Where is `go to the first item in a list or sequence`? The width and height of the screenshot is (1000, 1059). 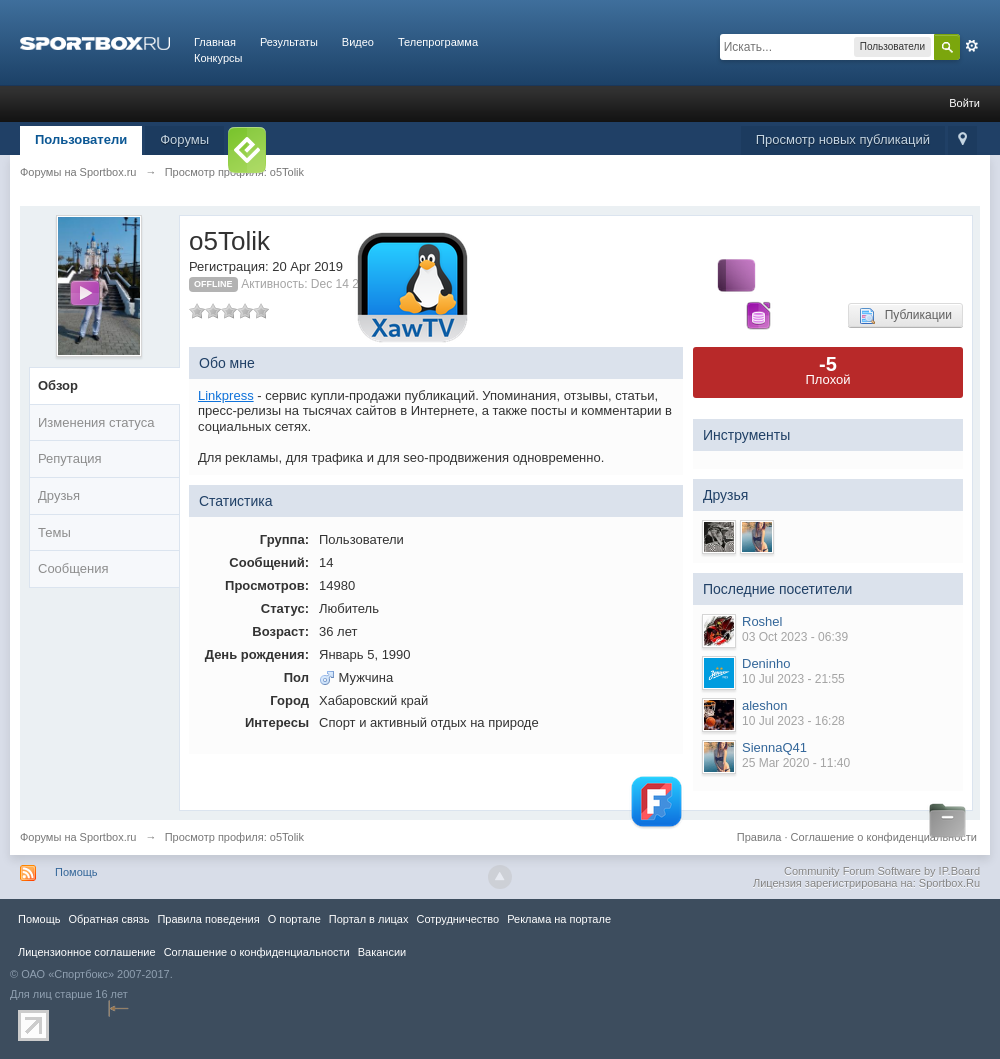 go to the first item in a list or sequence is located at coordinates (118, 1008).